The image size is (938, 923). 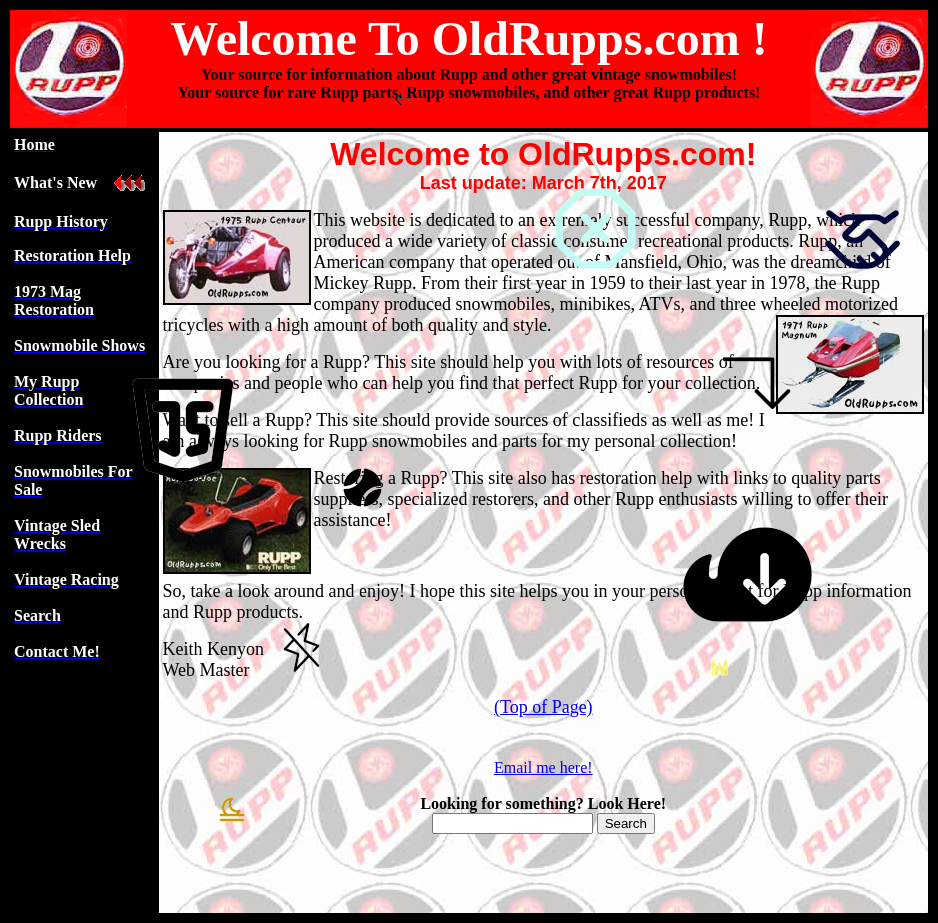 What do you see at coordinates (362, 487) in the screenshot?
I see `access tennis or racquet sports features` at bounding box center [362, 487].